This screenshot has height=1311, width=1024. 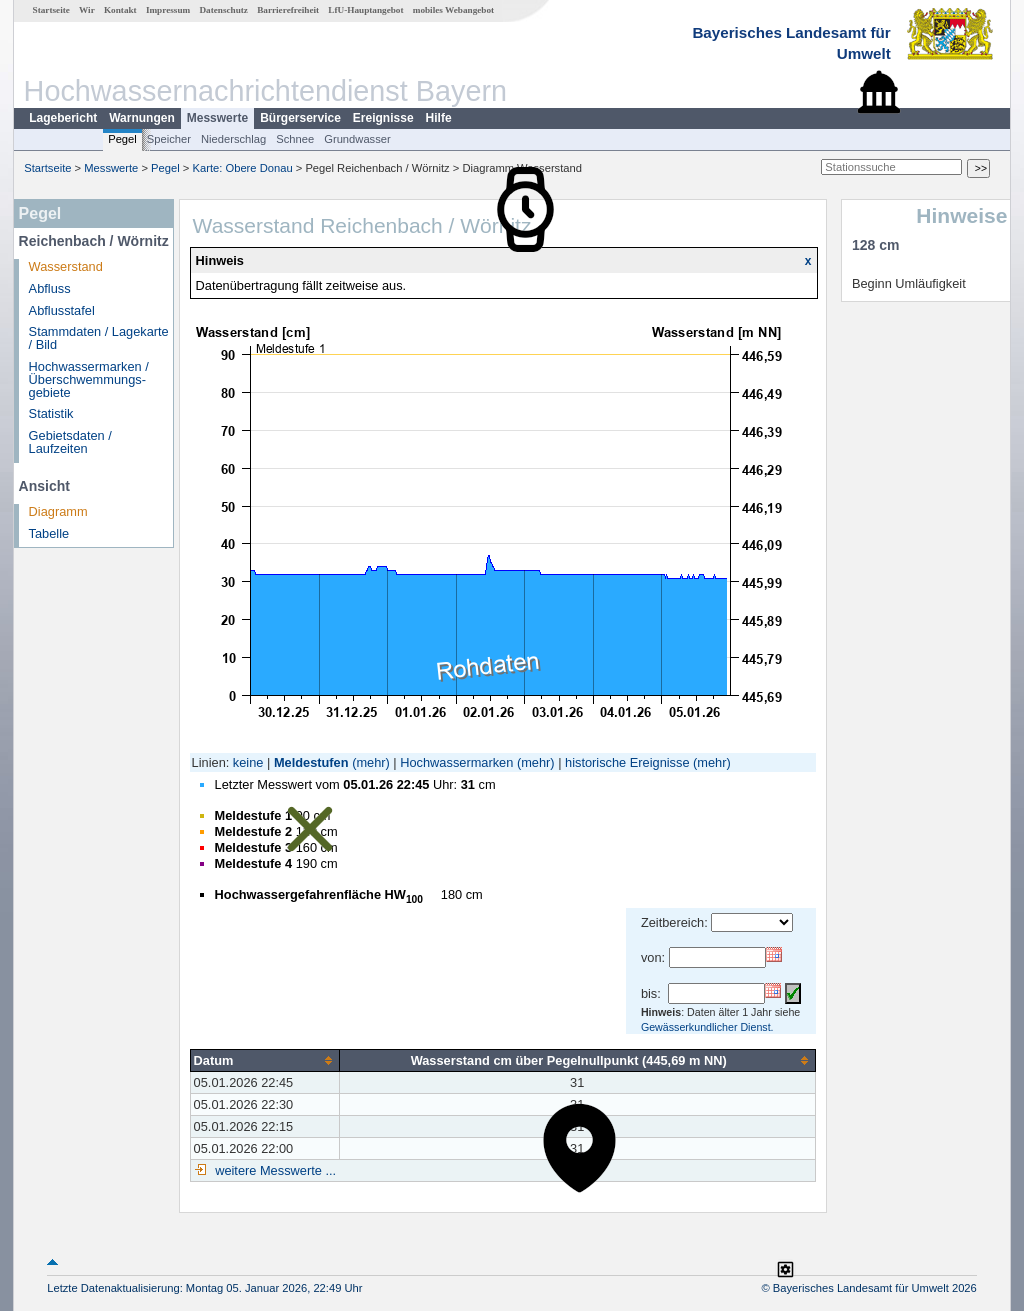 I want to click on close or dismiss a dialog, so click(x=310, y=829).